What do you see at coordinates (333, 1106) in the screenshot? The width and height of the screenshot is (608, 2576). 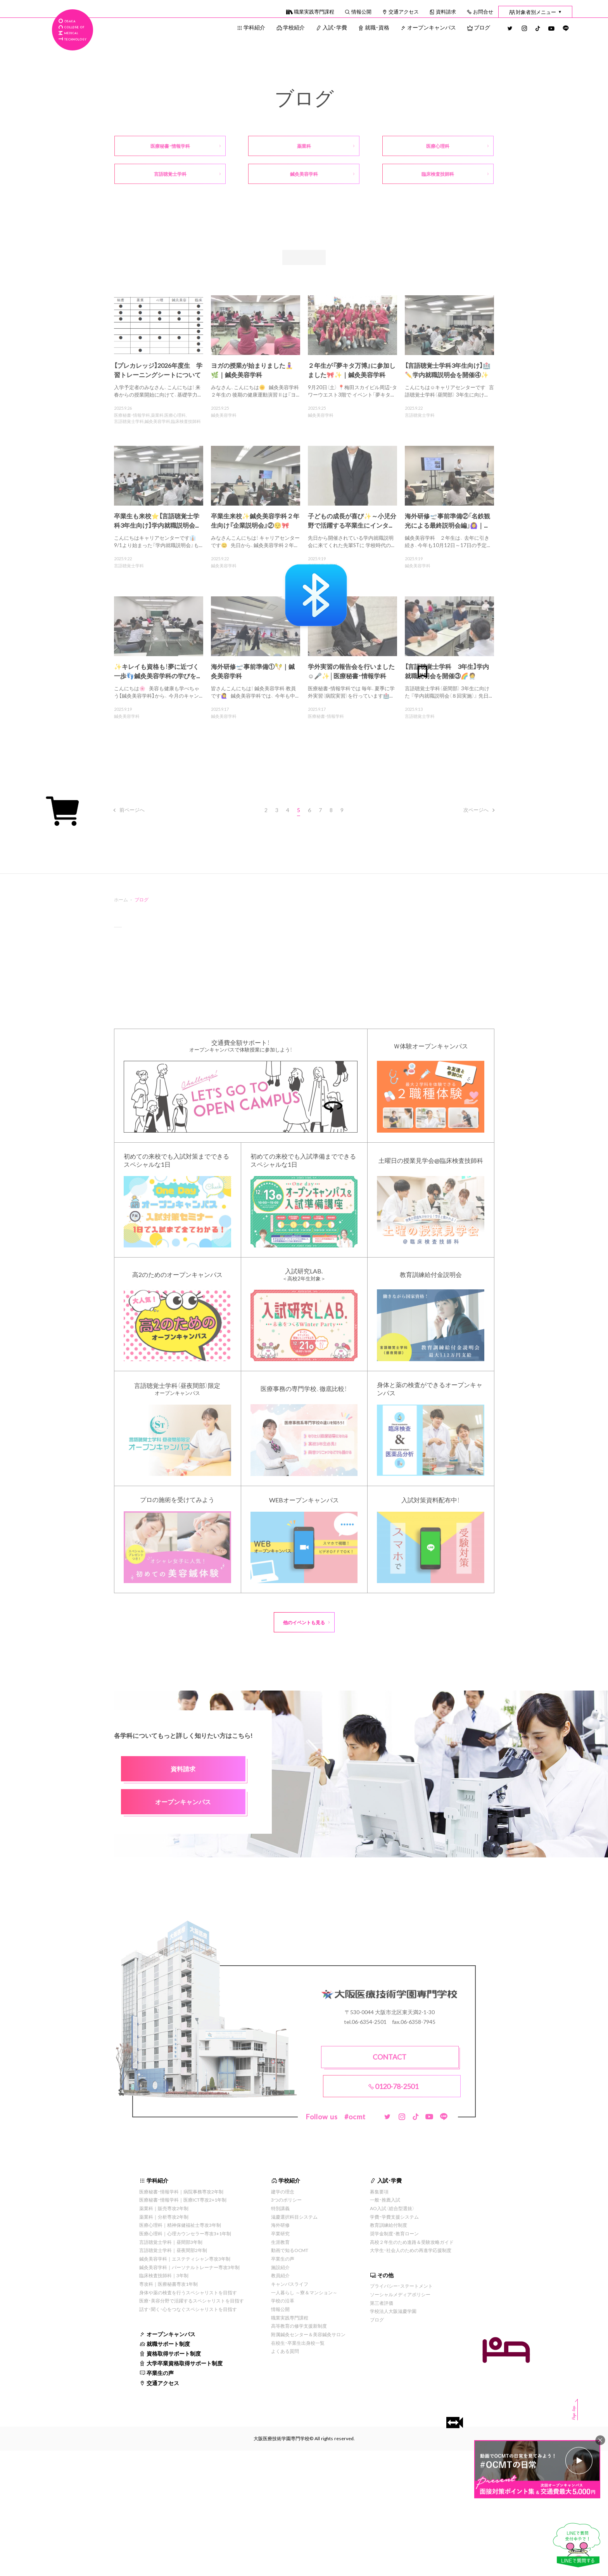 I see `view 360-degree panorama or image` at bounding box center [333, 1106].